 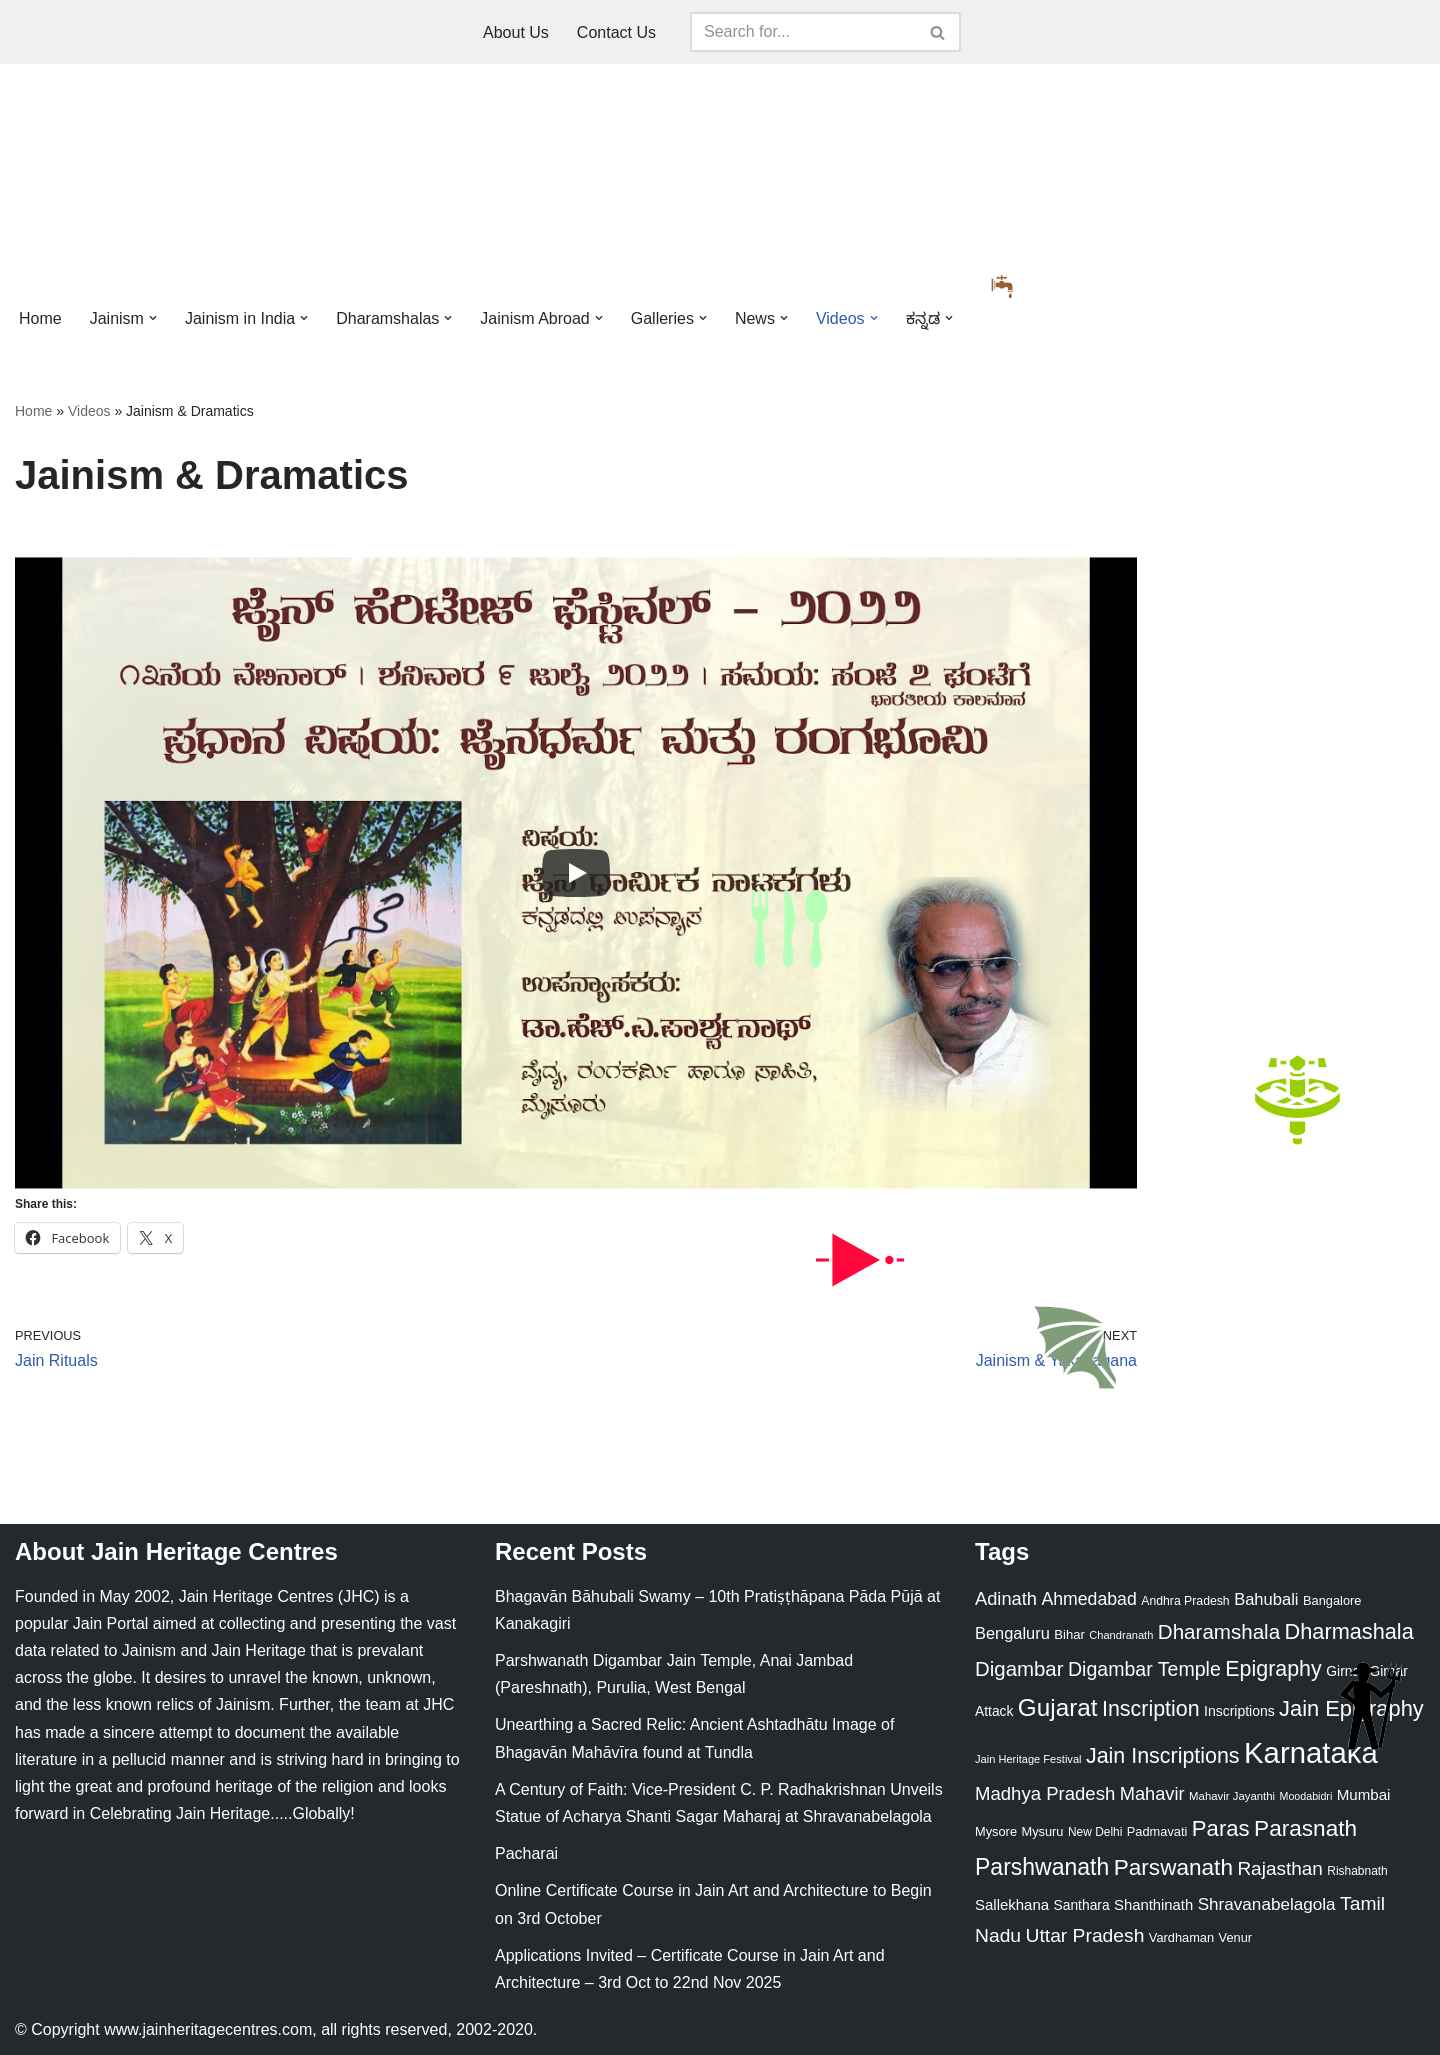 What do you see at coordinates (1074, 1347) in the screenshot?
I see `select bat or vampire character class` at bounding box center [1074, 1347].